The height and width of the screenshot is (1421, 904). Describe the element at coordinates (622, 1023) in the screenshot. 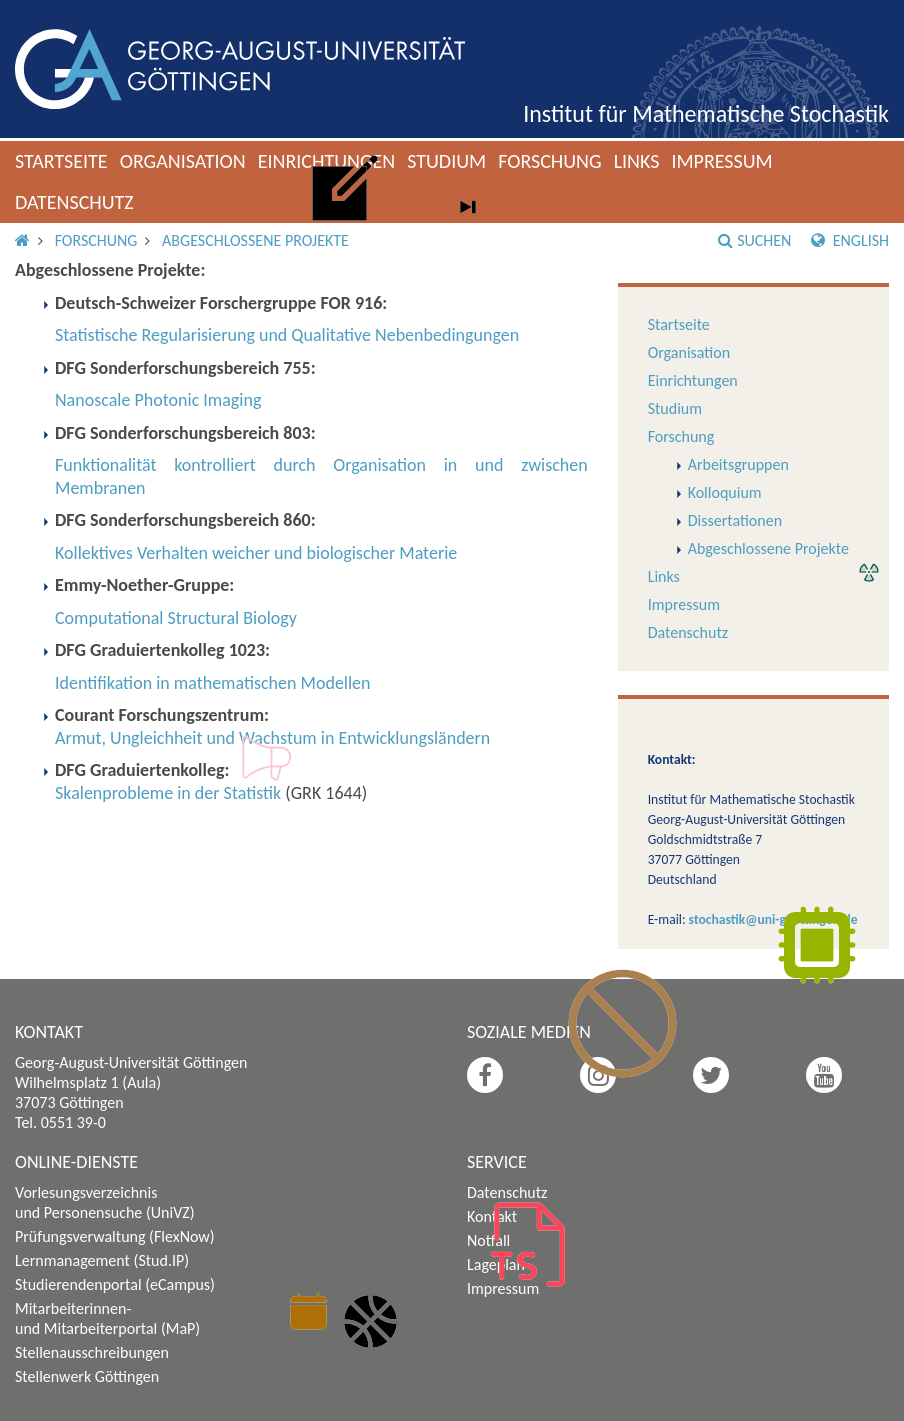

I see `indicates a blocked or prohibited action` at that location.